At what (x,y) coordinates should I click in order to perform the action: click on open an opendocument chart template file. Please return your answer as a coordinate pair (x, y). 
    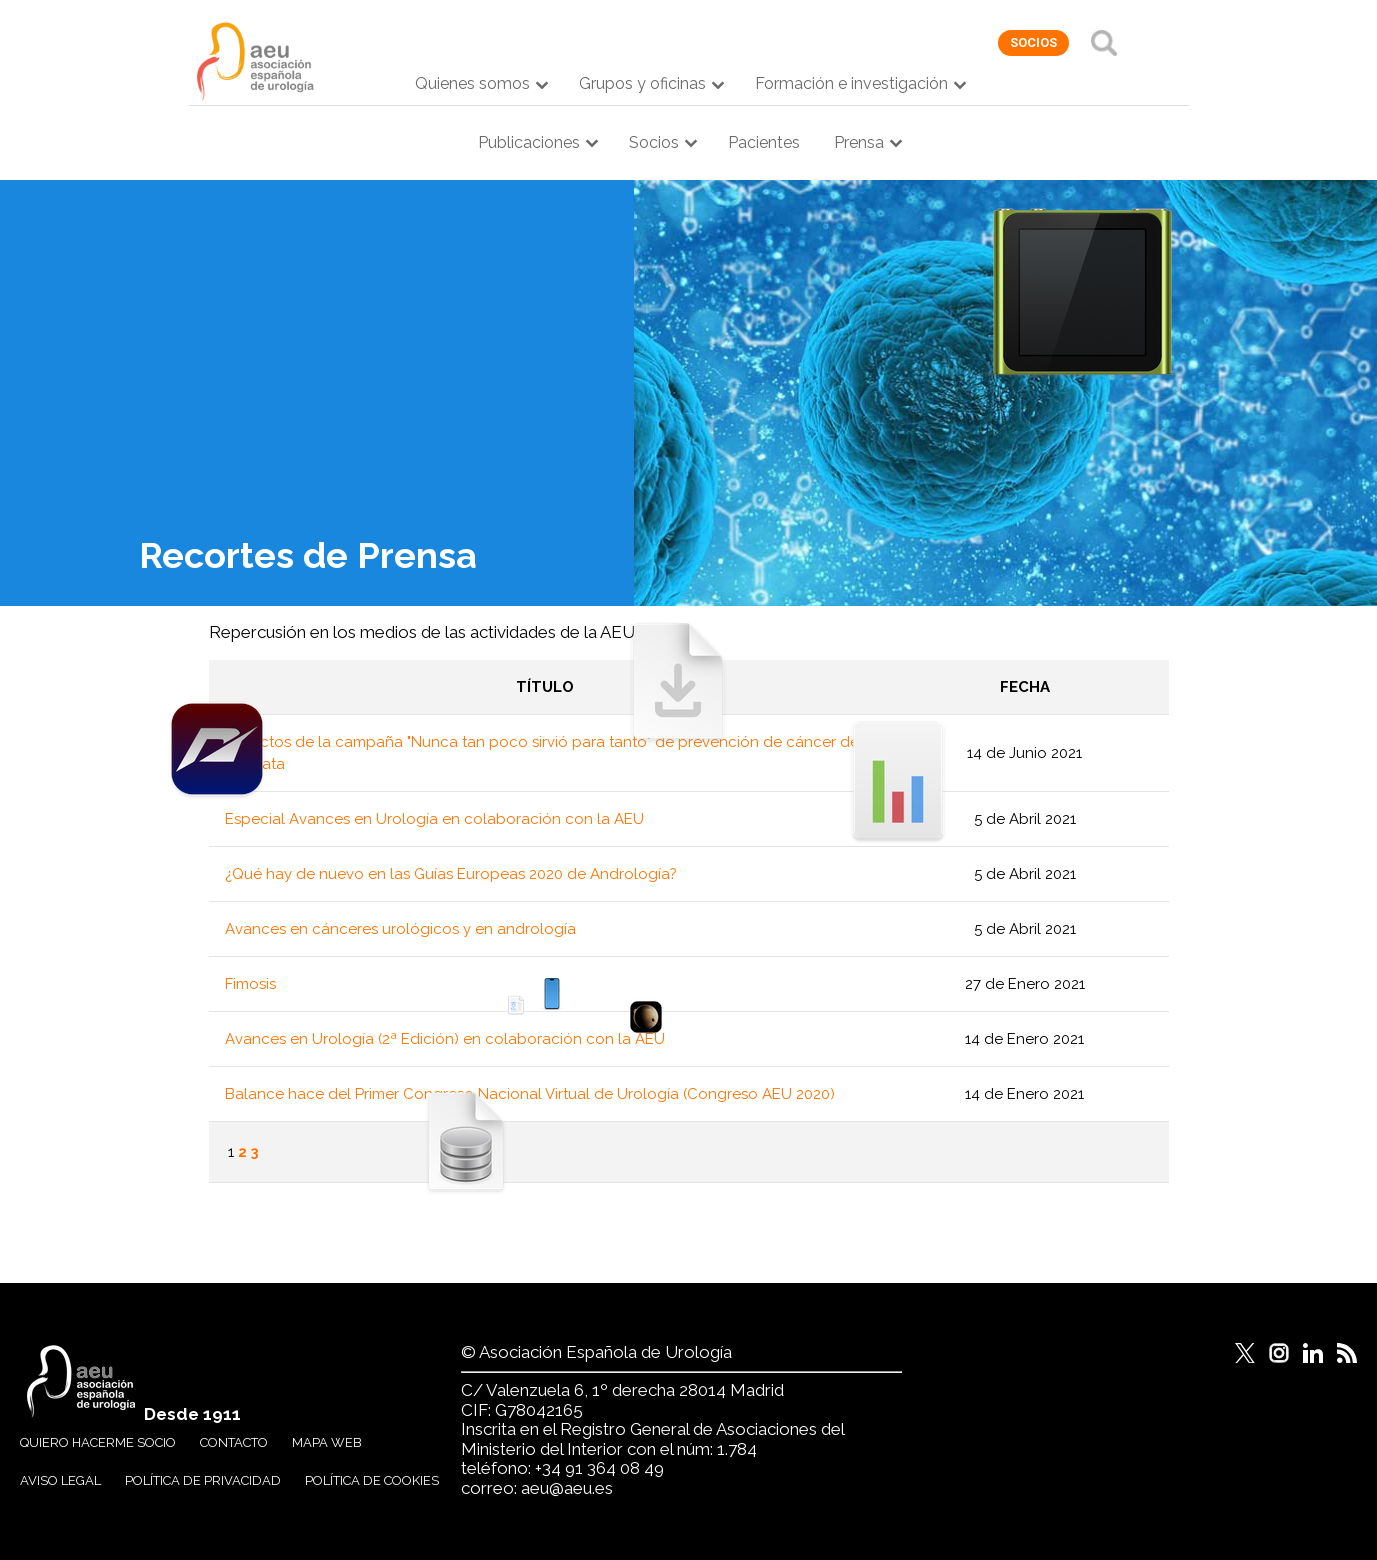
    Looking at the image, I should click on (898, 780).